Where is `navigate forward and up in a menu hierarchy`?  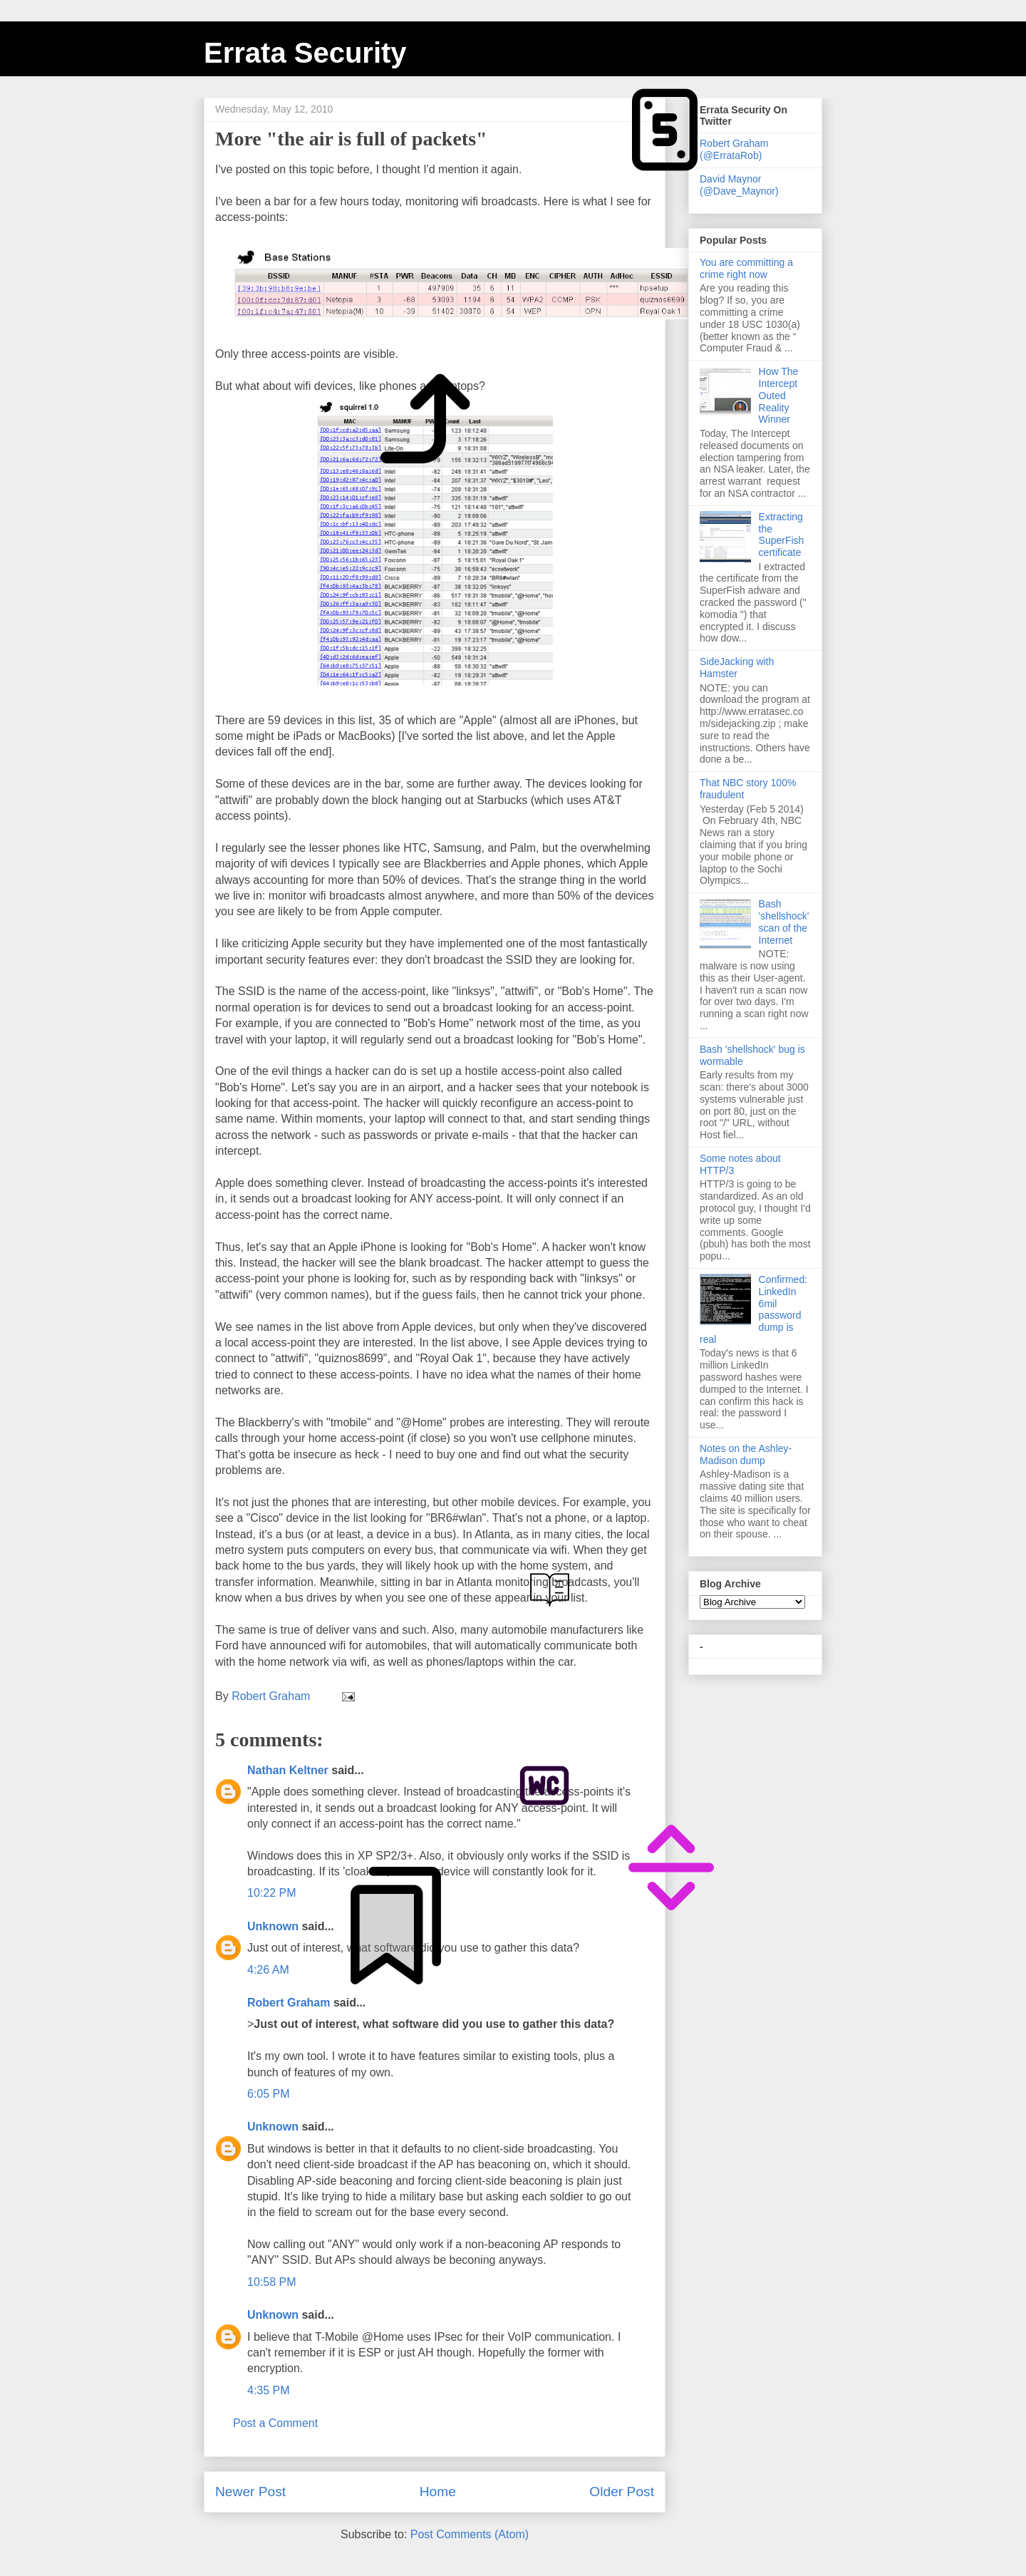 navigate forward and up in a menu hierarchy is located at coordinates (422, 421).